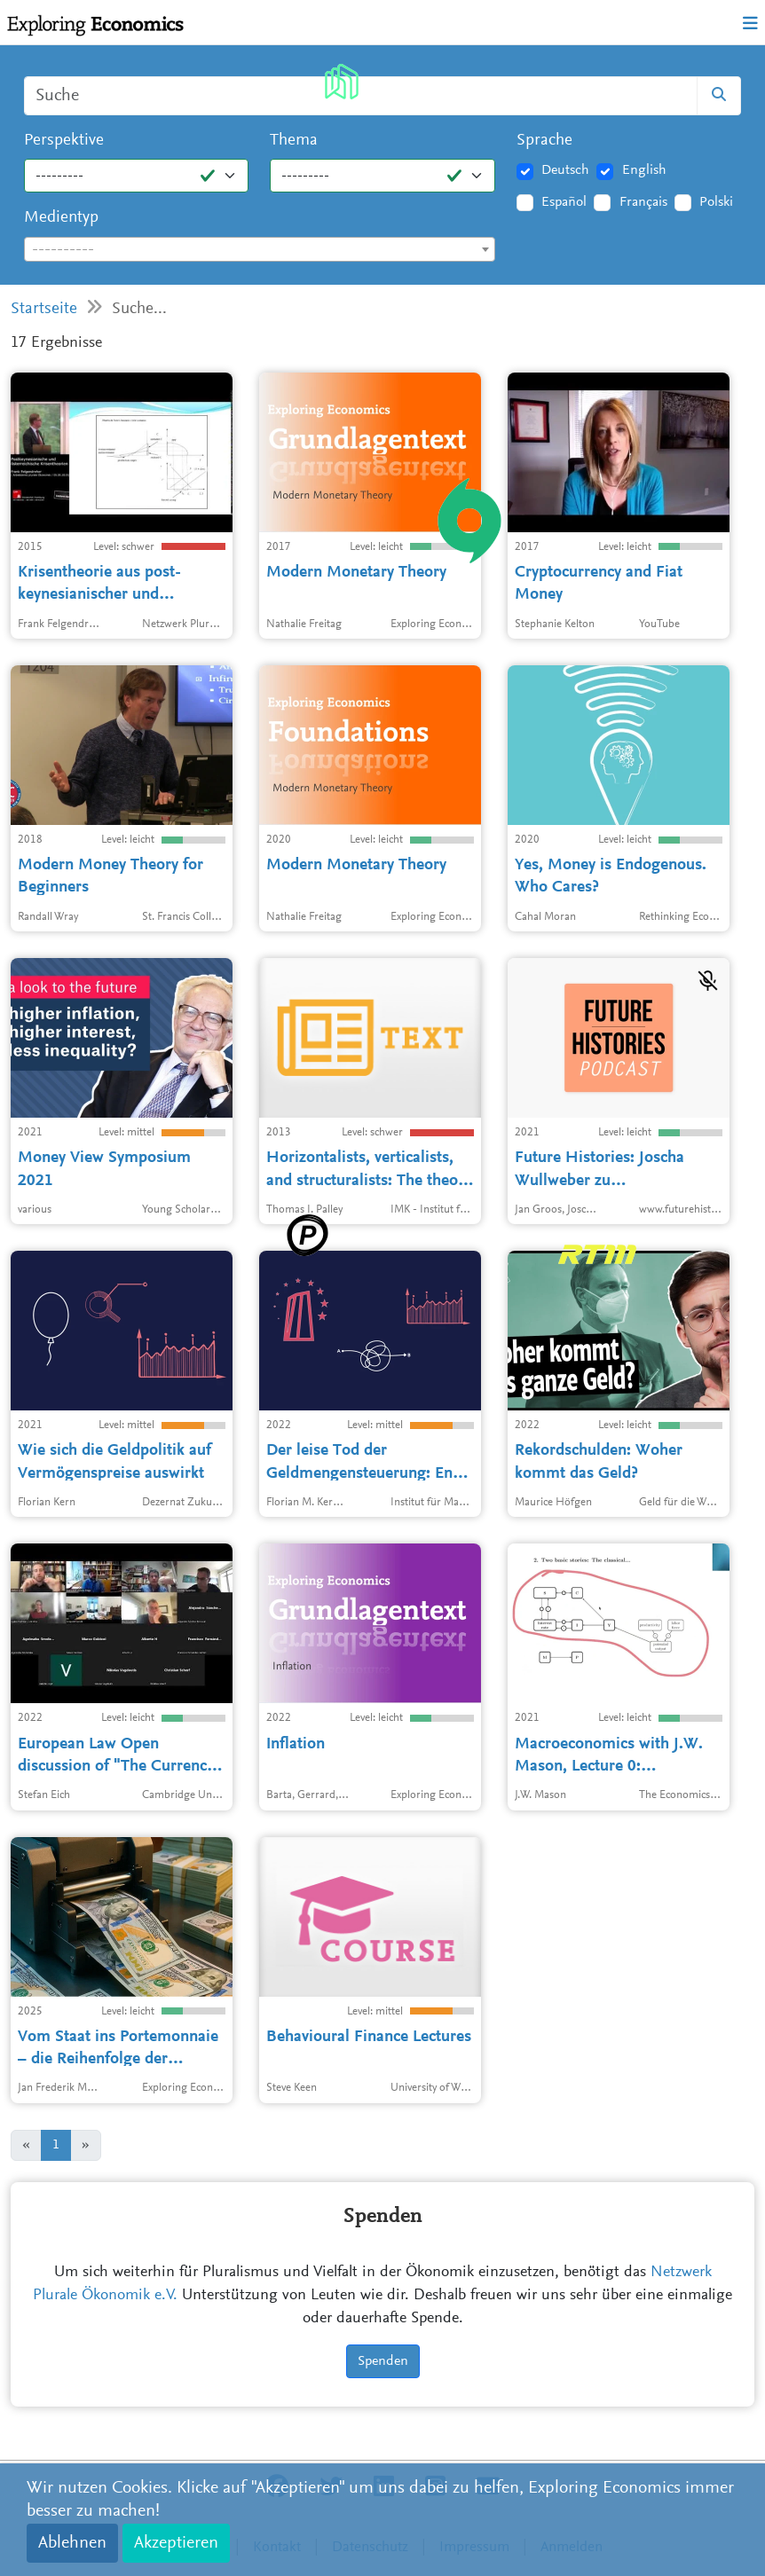 This screenshot has height=2576, width=765. I want to click on mute your microphone, so click(707, 980).